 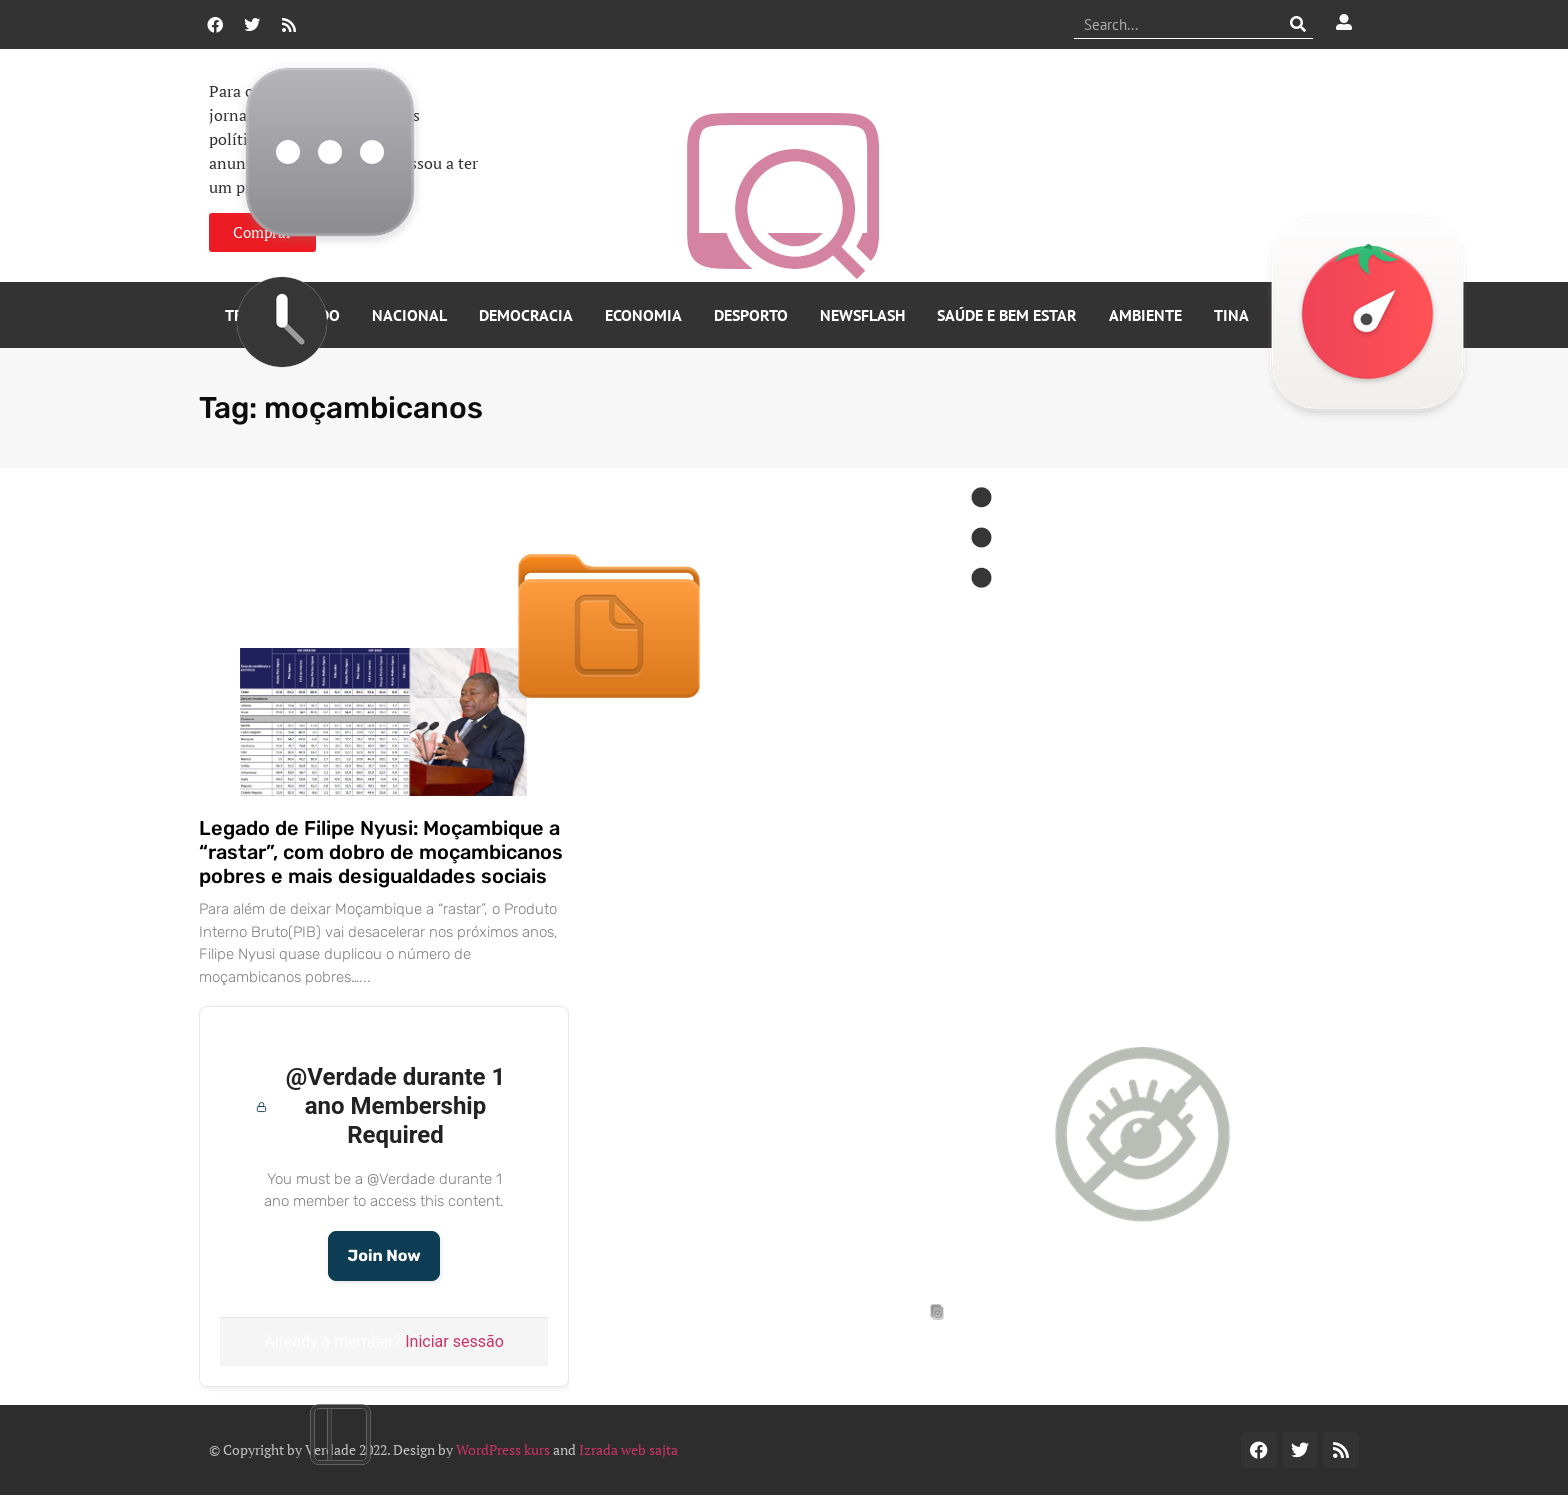 I want to click on open solanum pomodoro timer app, so click(x=1367, y=313).